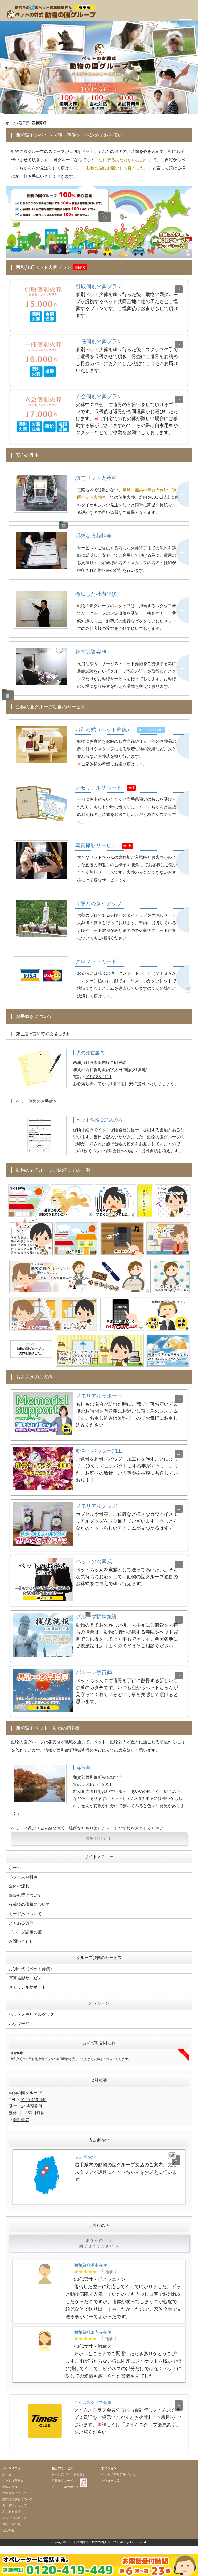  I want to click on access your home folder, so click(105, 216).